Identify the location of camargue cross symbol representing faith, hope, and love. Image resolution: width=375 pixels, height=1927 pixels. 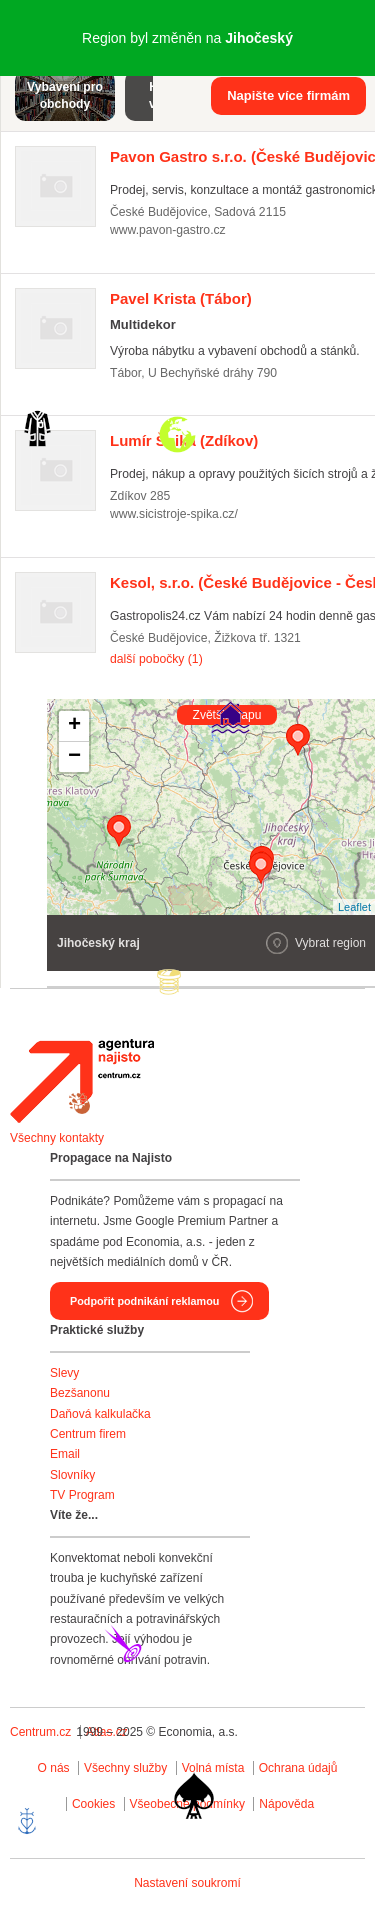
(27, 1821).